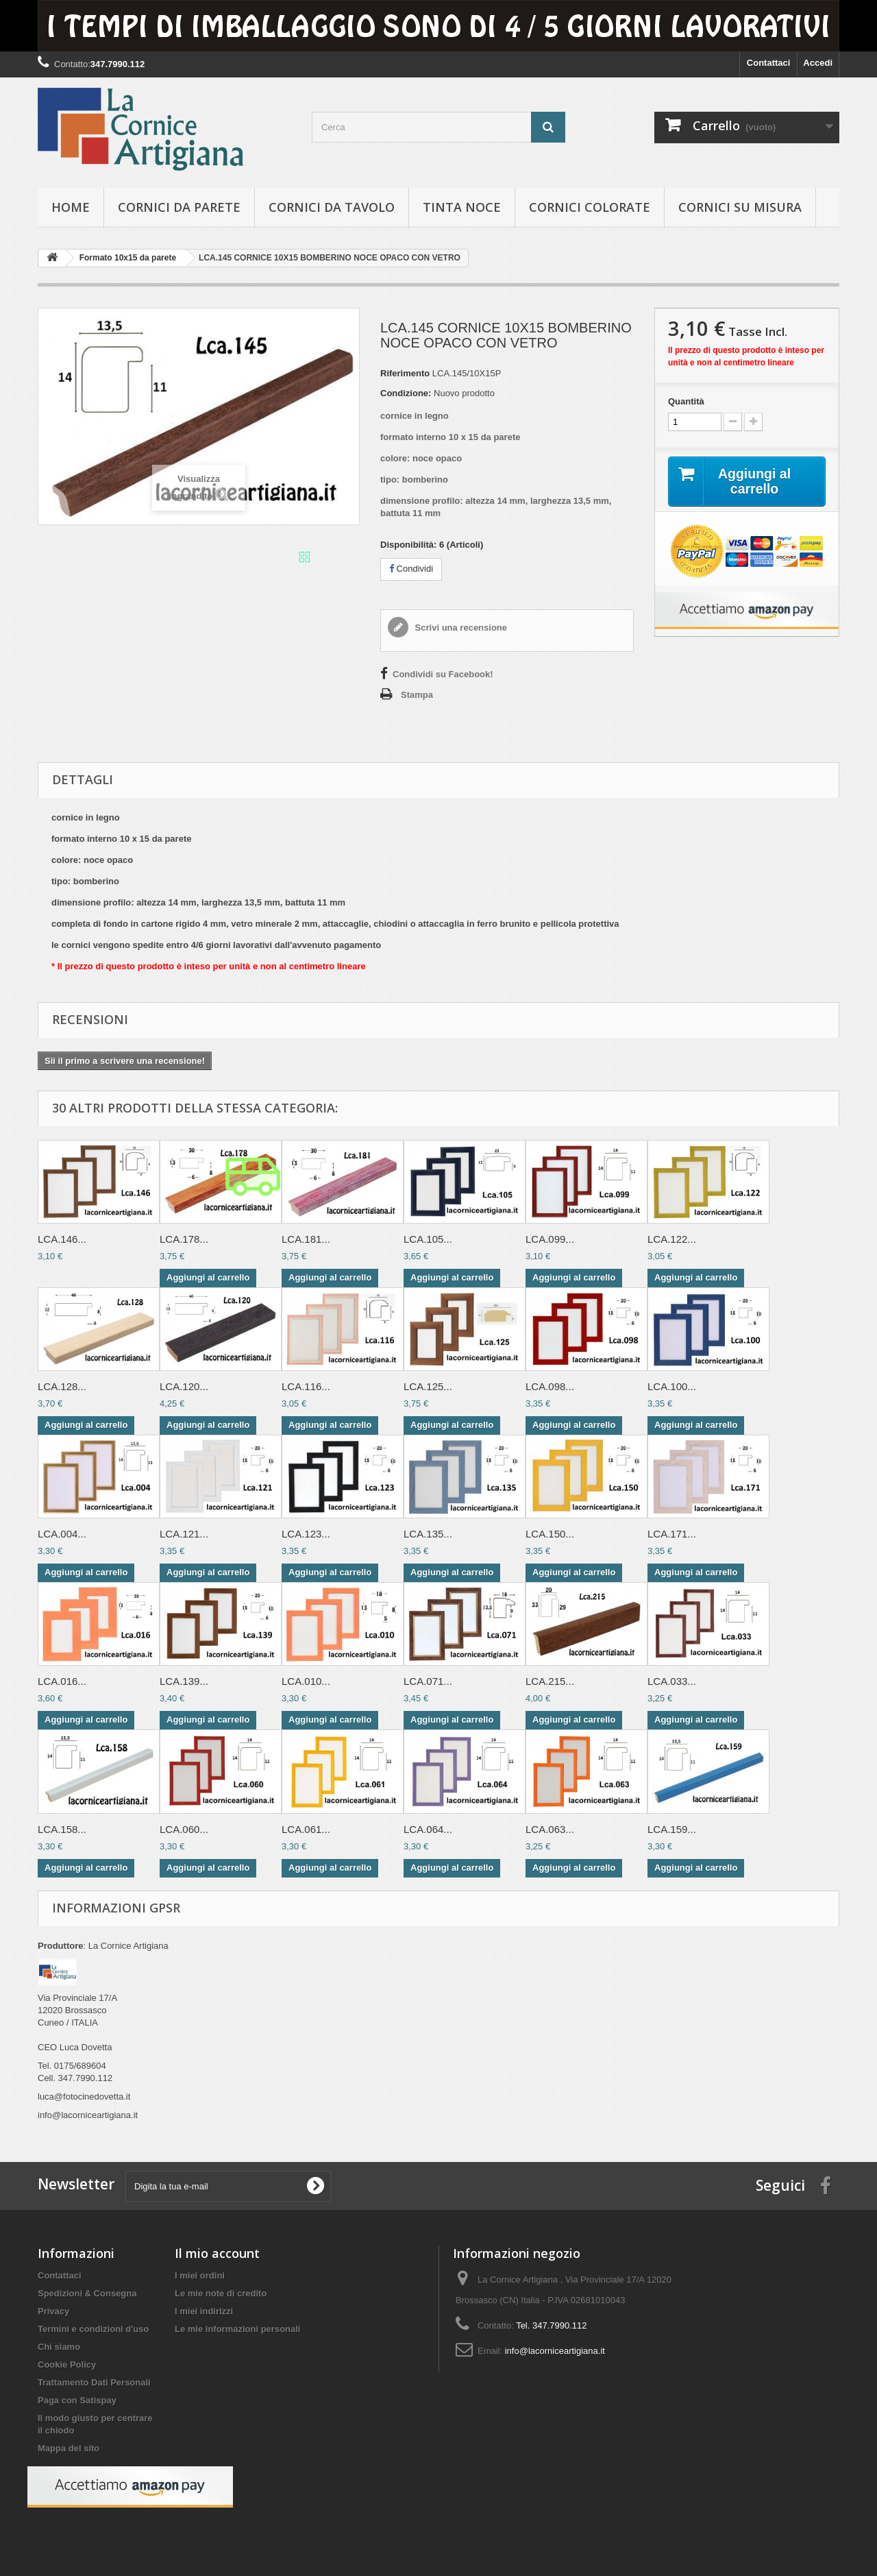 The image size is (877, 2576). I want to click on track delivery or shipping status, so click(251, 1176).